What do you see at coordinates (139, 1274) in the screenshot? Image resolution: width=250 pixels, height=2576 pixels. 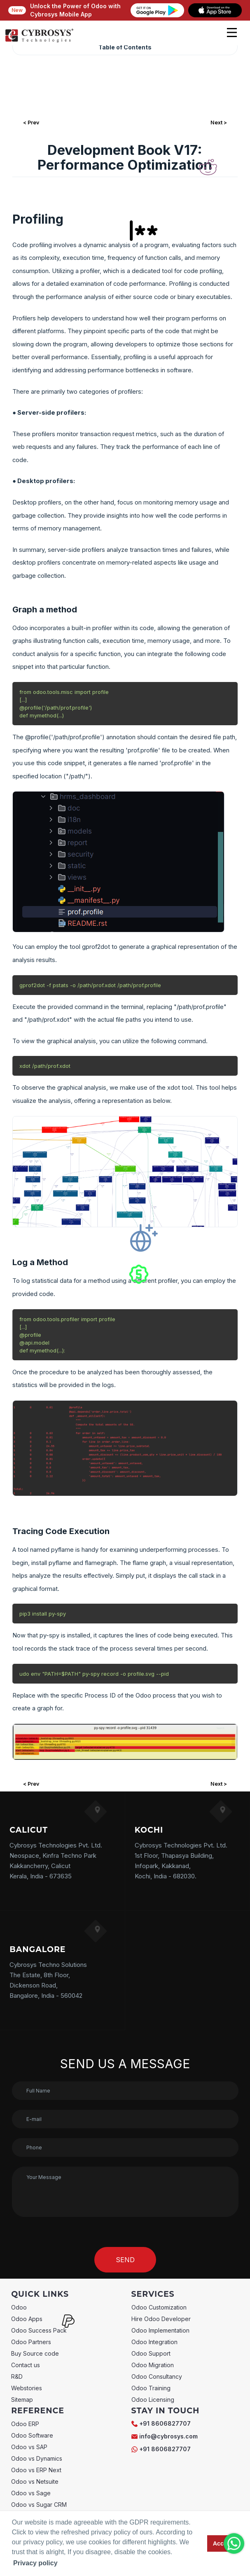 I see `indicates a level 5 ranking or badge` at bounding box center [139, 1274].